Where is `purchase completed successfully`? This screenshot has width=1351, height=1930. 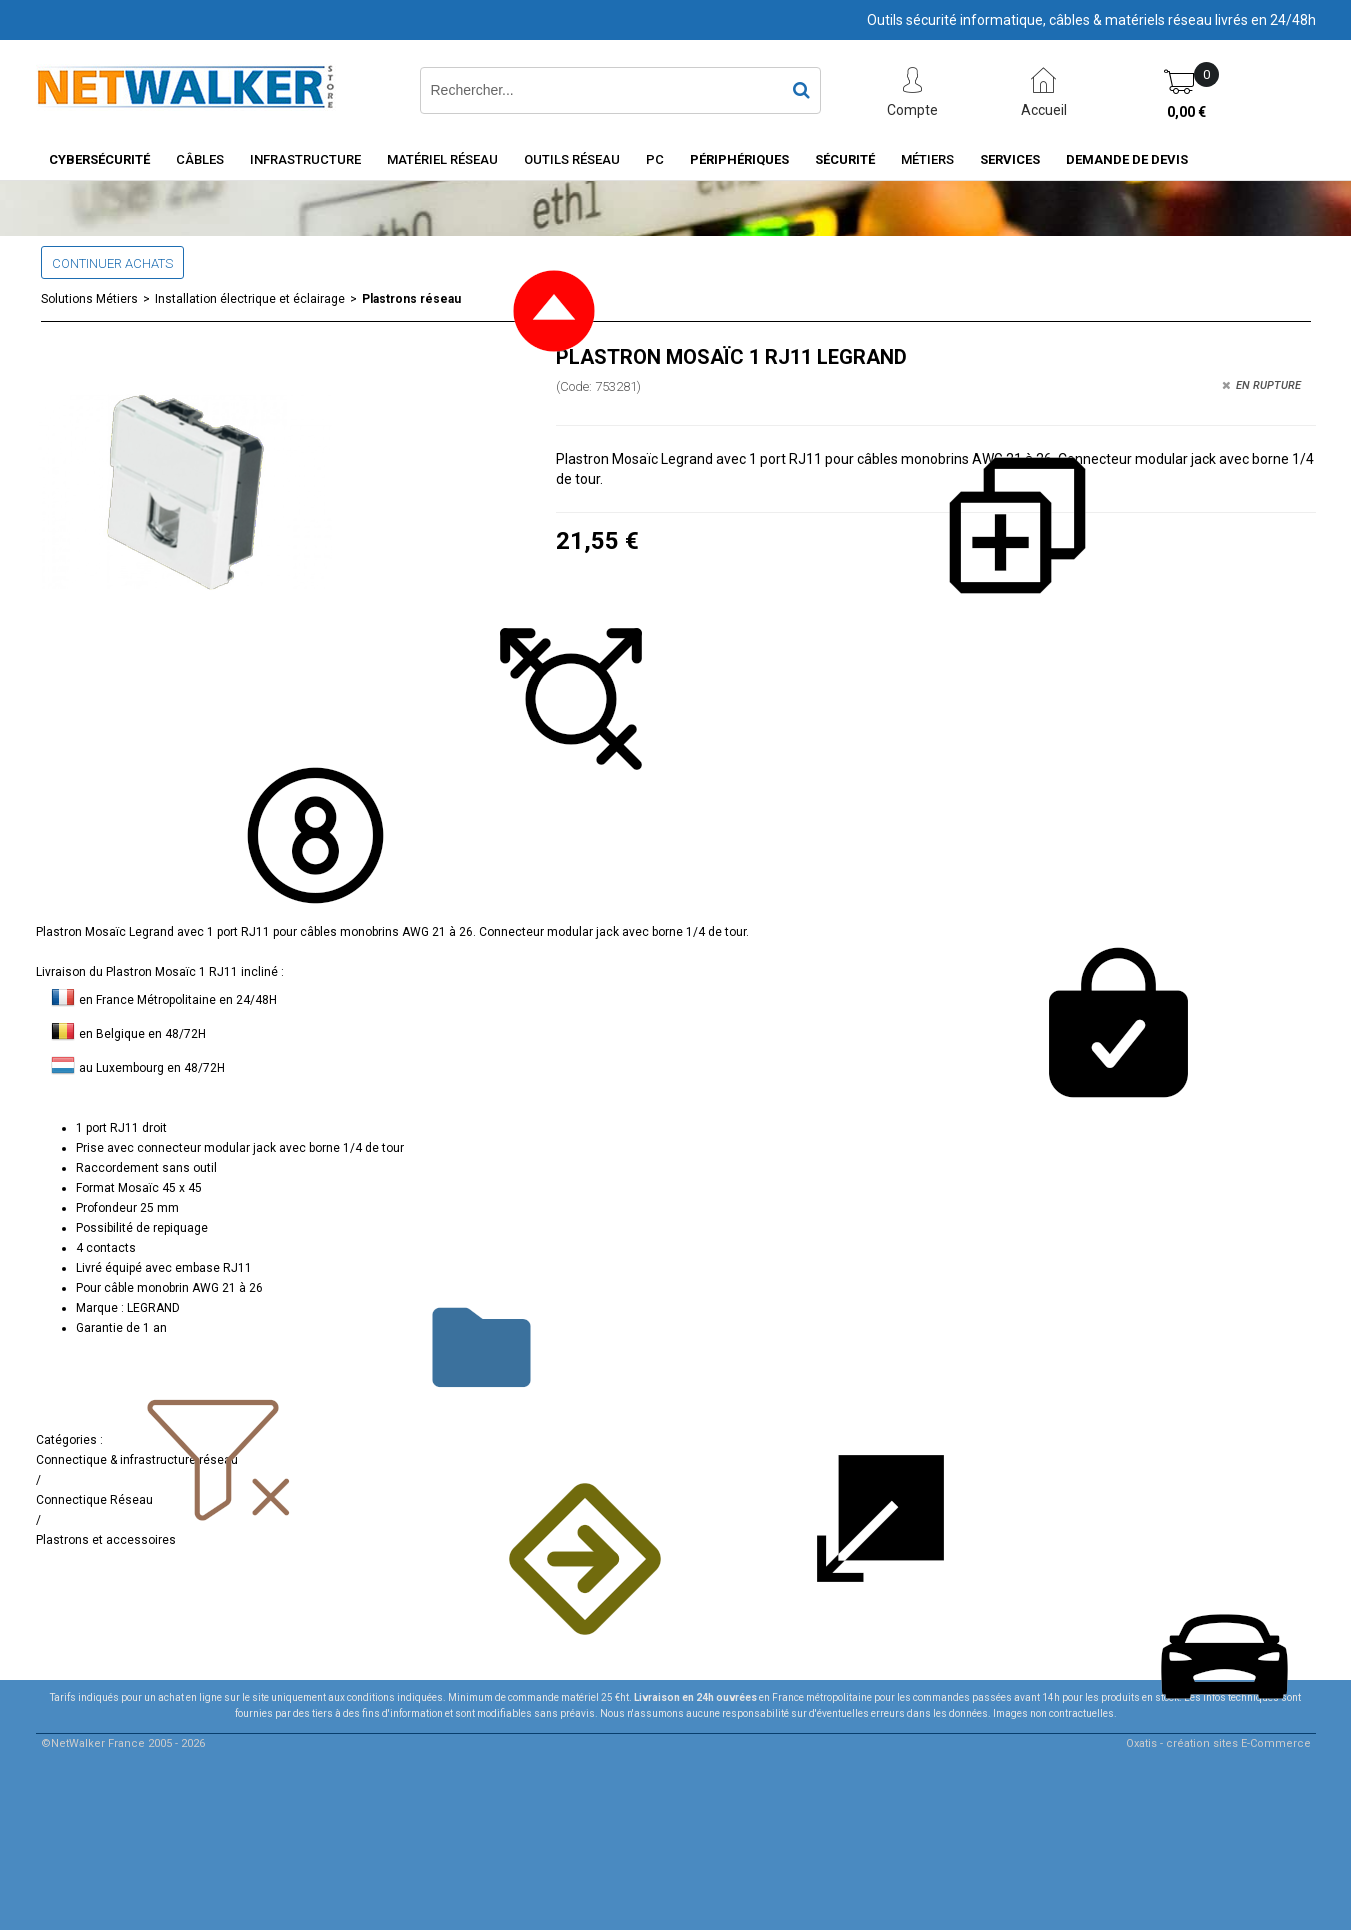 purchase completed successfully is located at coordinates (1118, 1022).